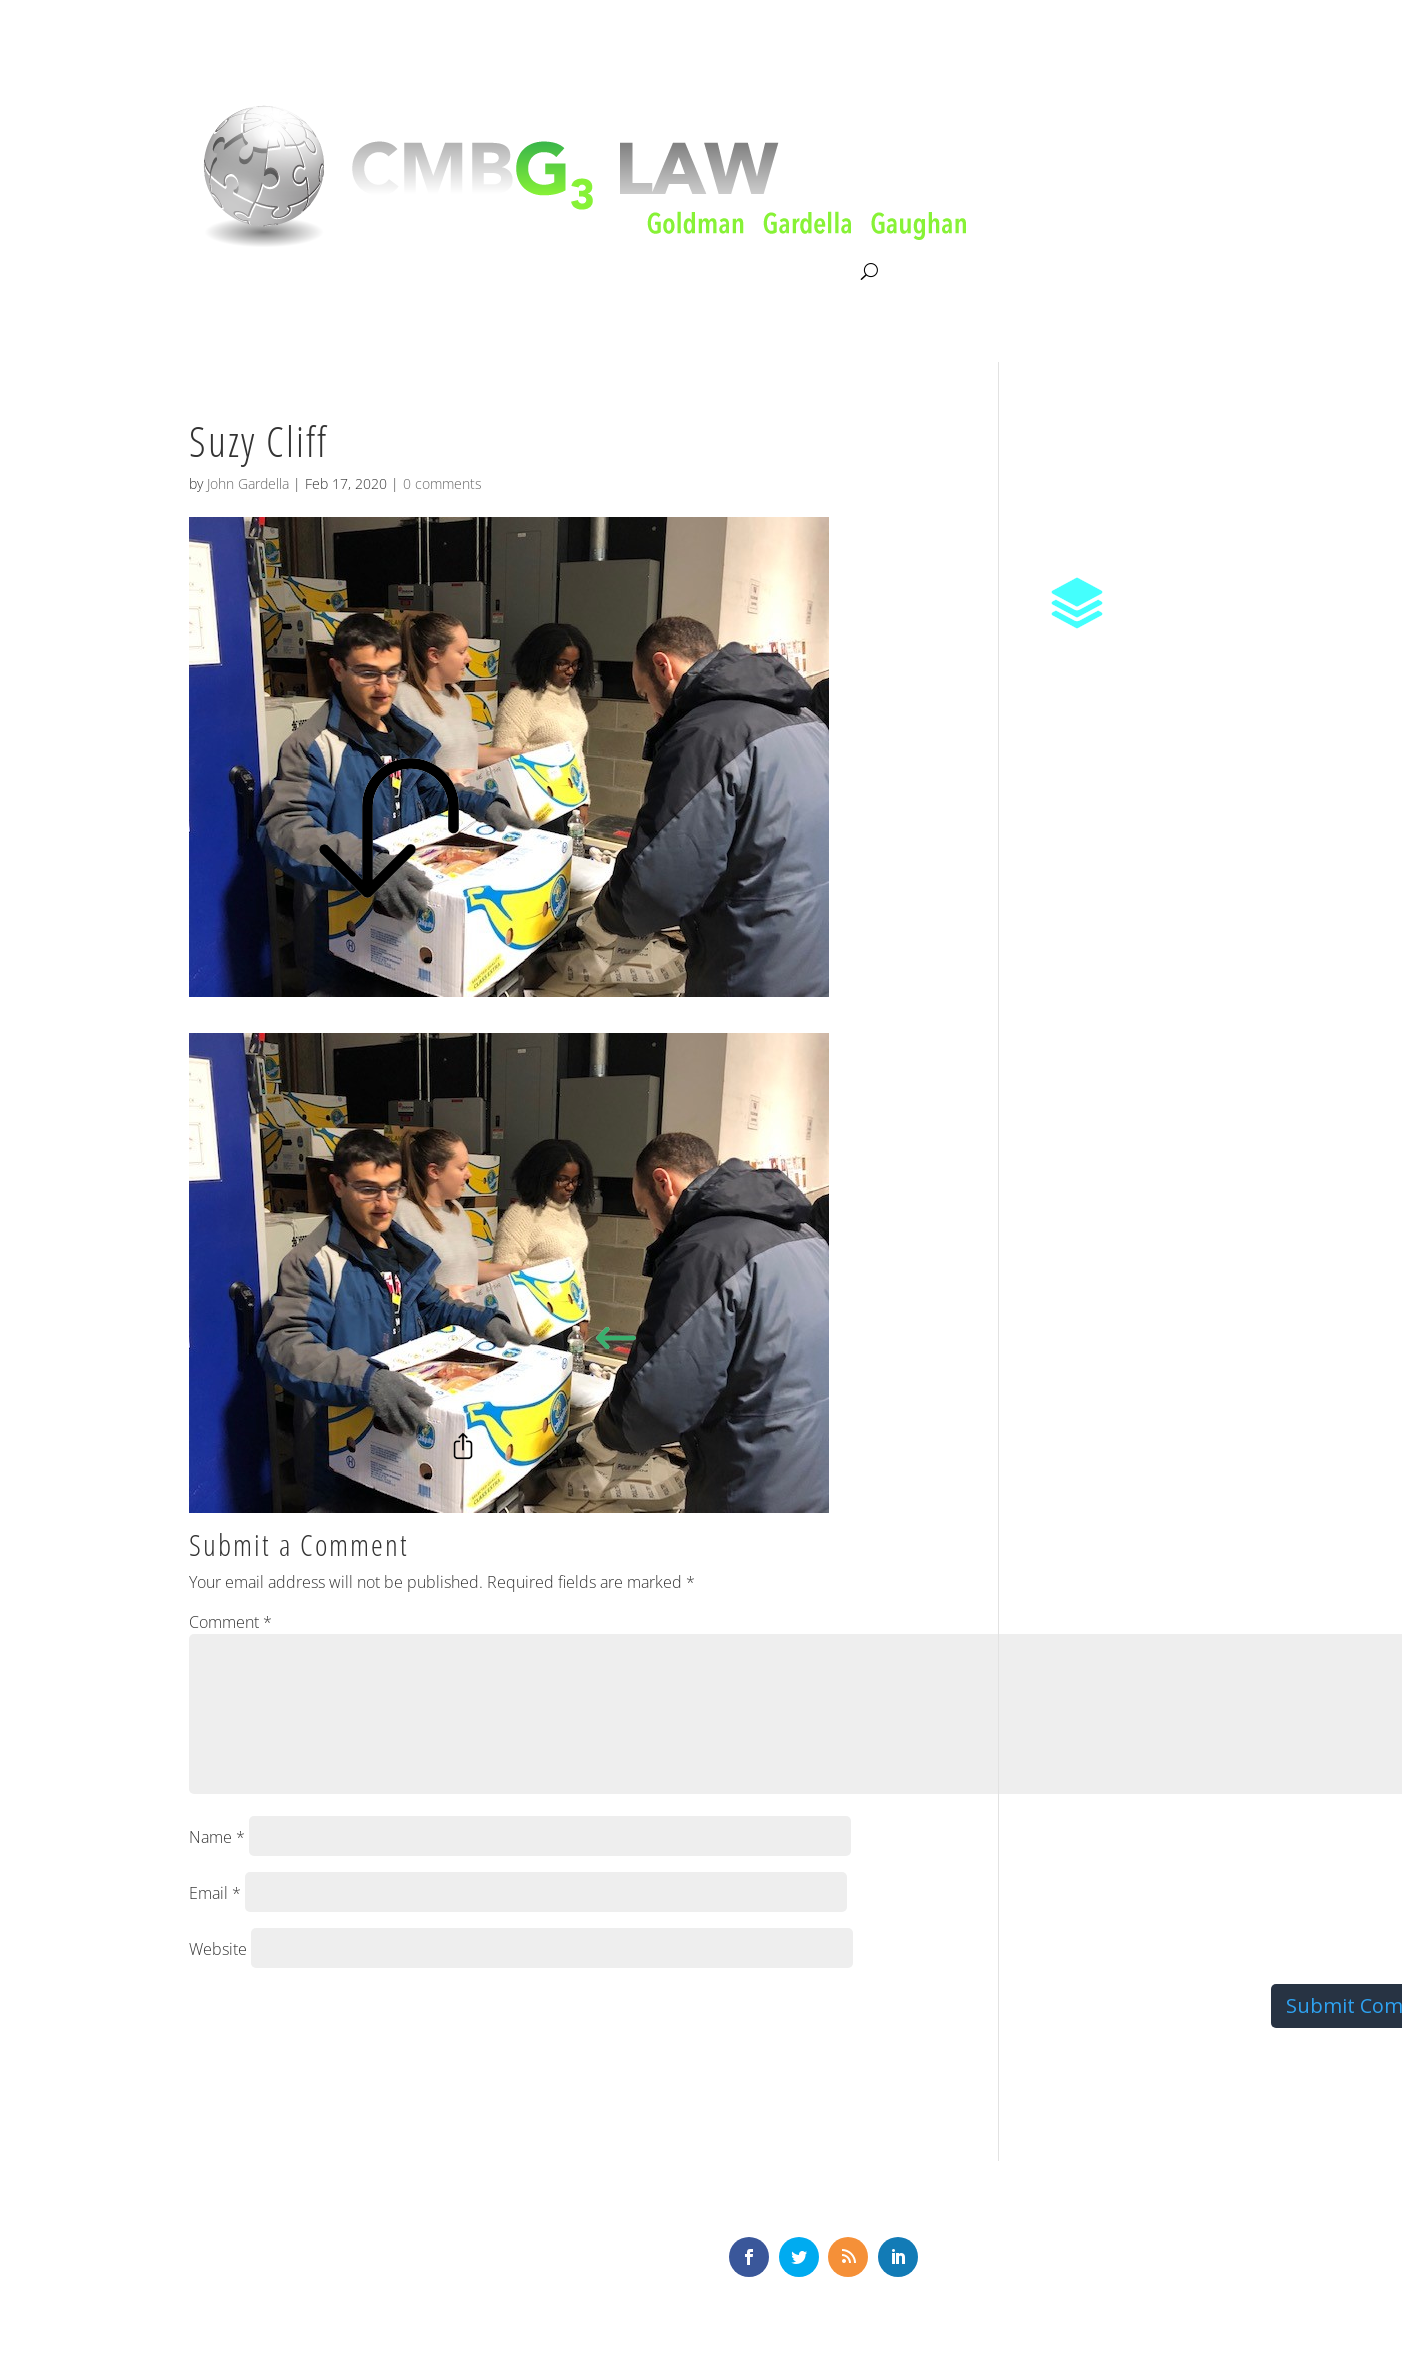  What do you see at coordinates (463, 1446) in the screenshot?
I see `share content to another app or service` at bounding box center [463, 1446].